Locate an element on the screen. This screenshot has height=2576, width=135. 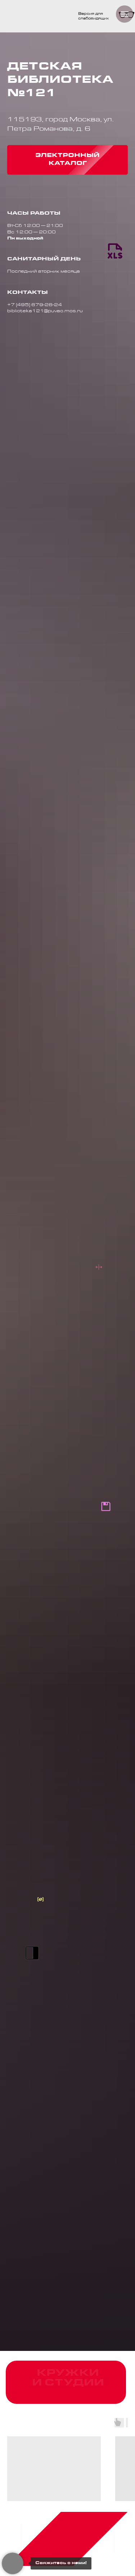
expand content horizontally is located at coordinates (99, 1267).